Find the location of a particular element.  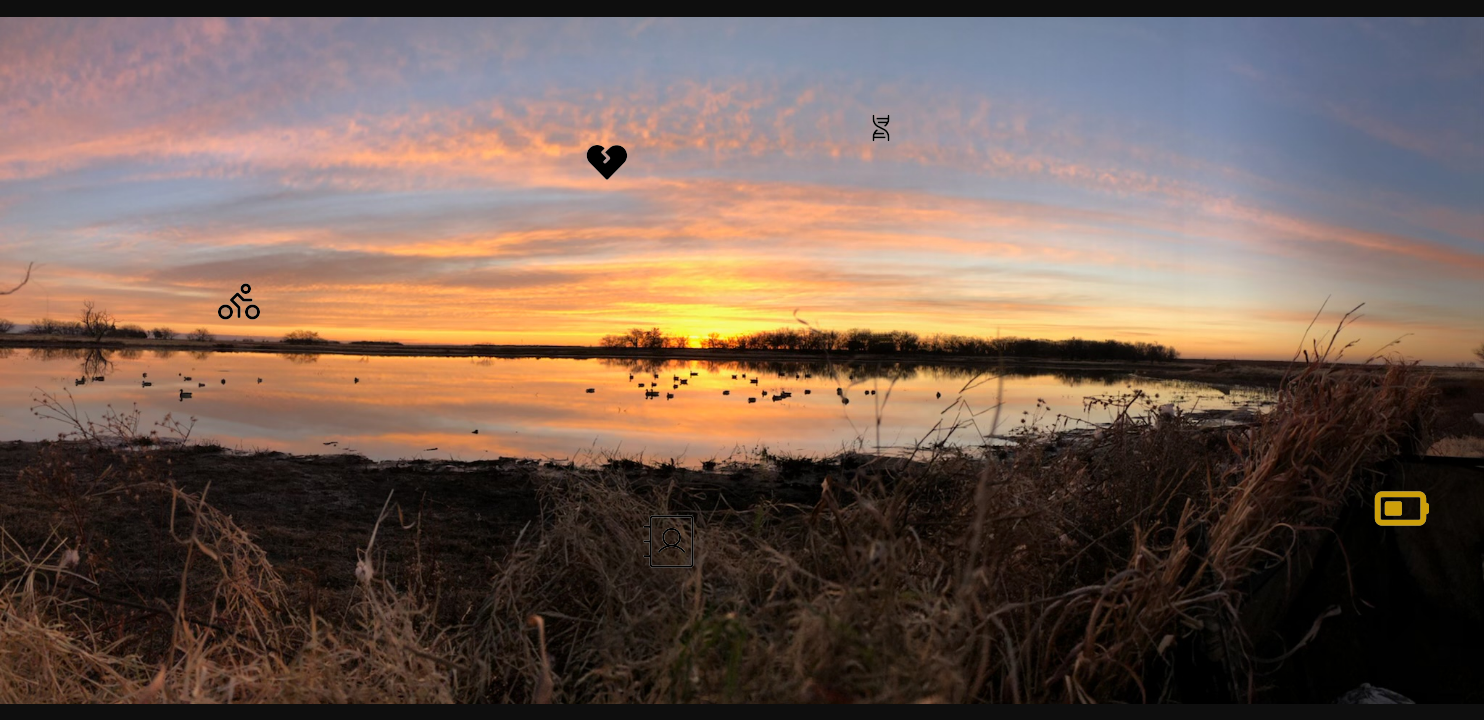

access genetics or DNA-related features is located at coordinates (881, 128).